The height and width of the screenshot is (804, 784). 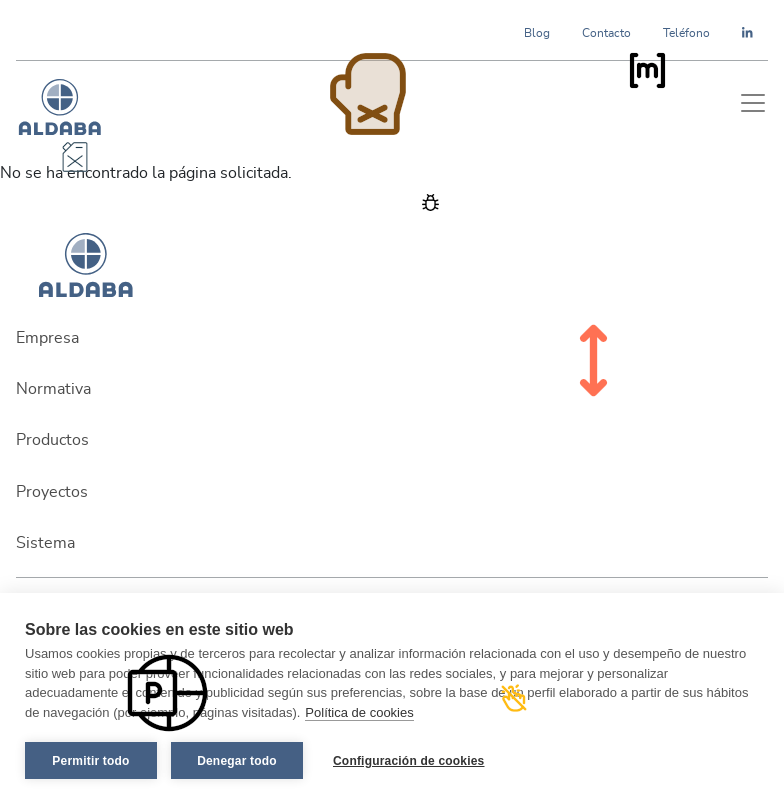 What do you see at coordinates (593, 360) in the screenshot?
I see `adjust height or vertical size` at bounding box center [593, 360].